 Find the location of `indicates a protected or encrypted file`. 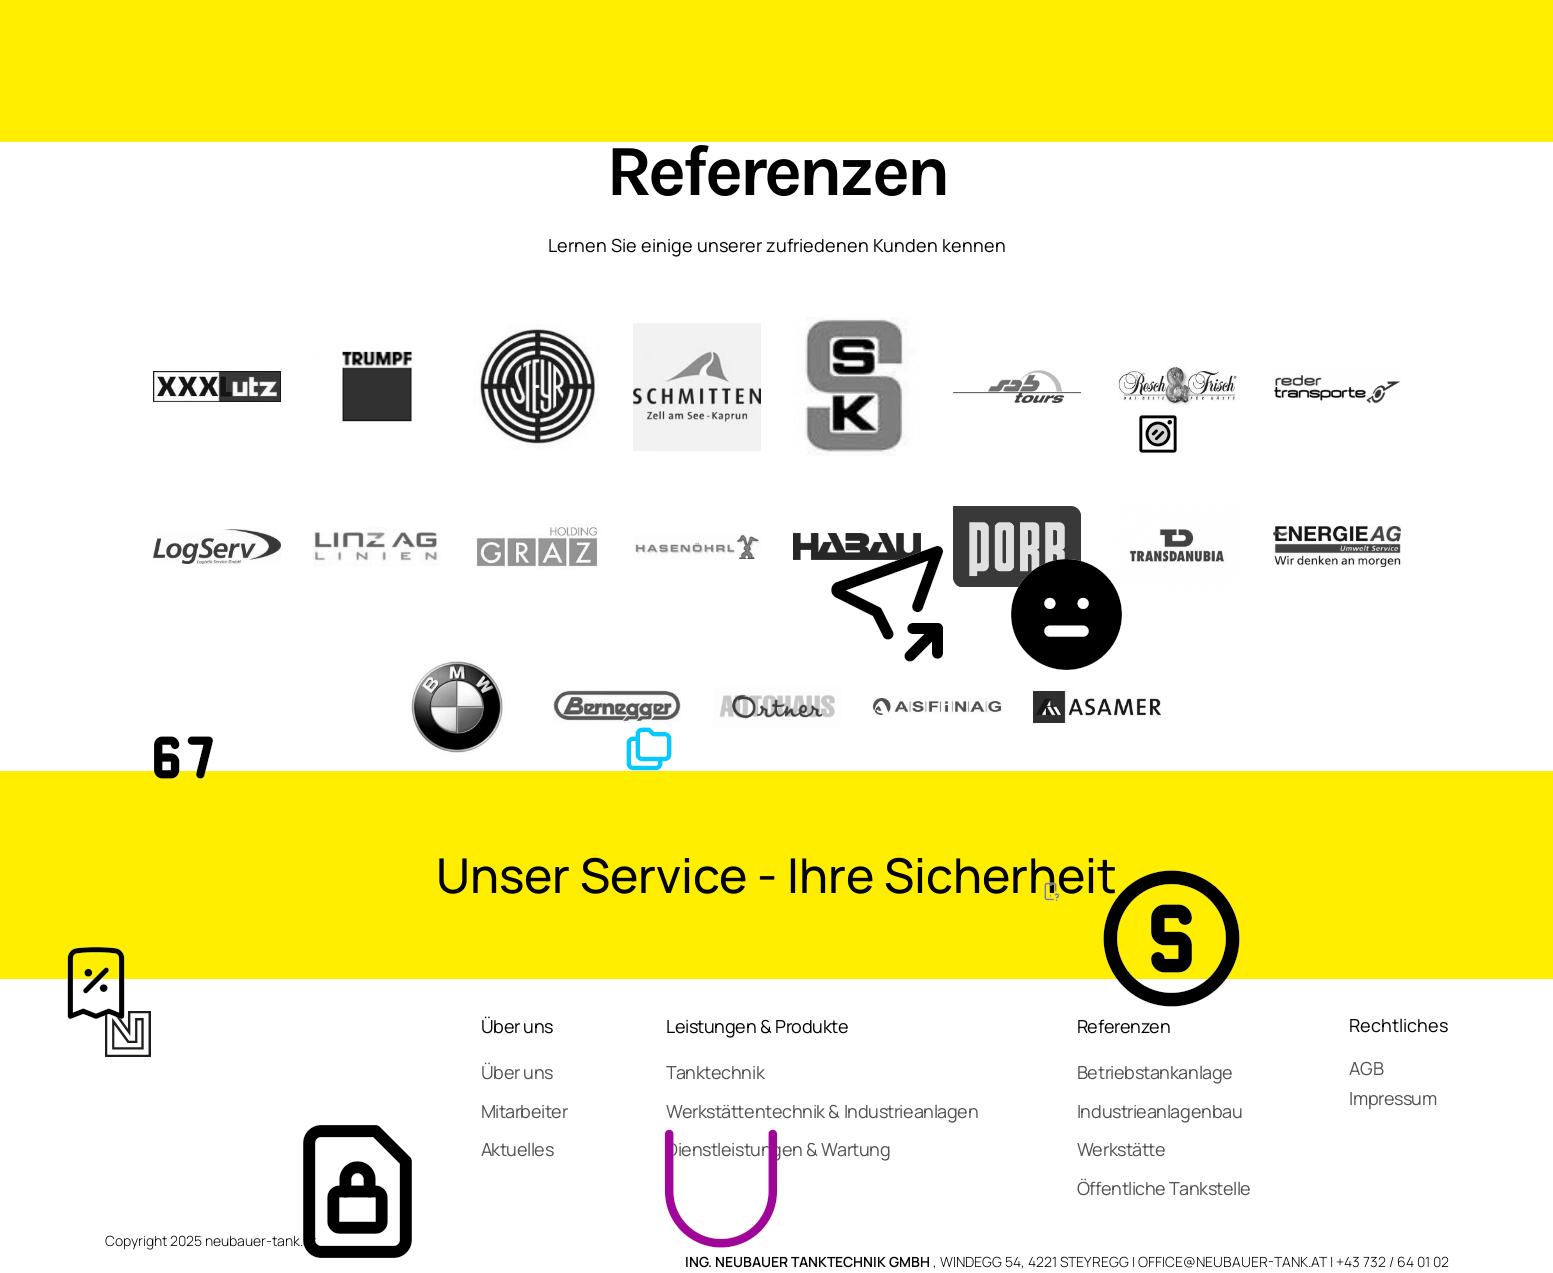

indicates a protected or encrypted file is located at coordinates (357, 1191).